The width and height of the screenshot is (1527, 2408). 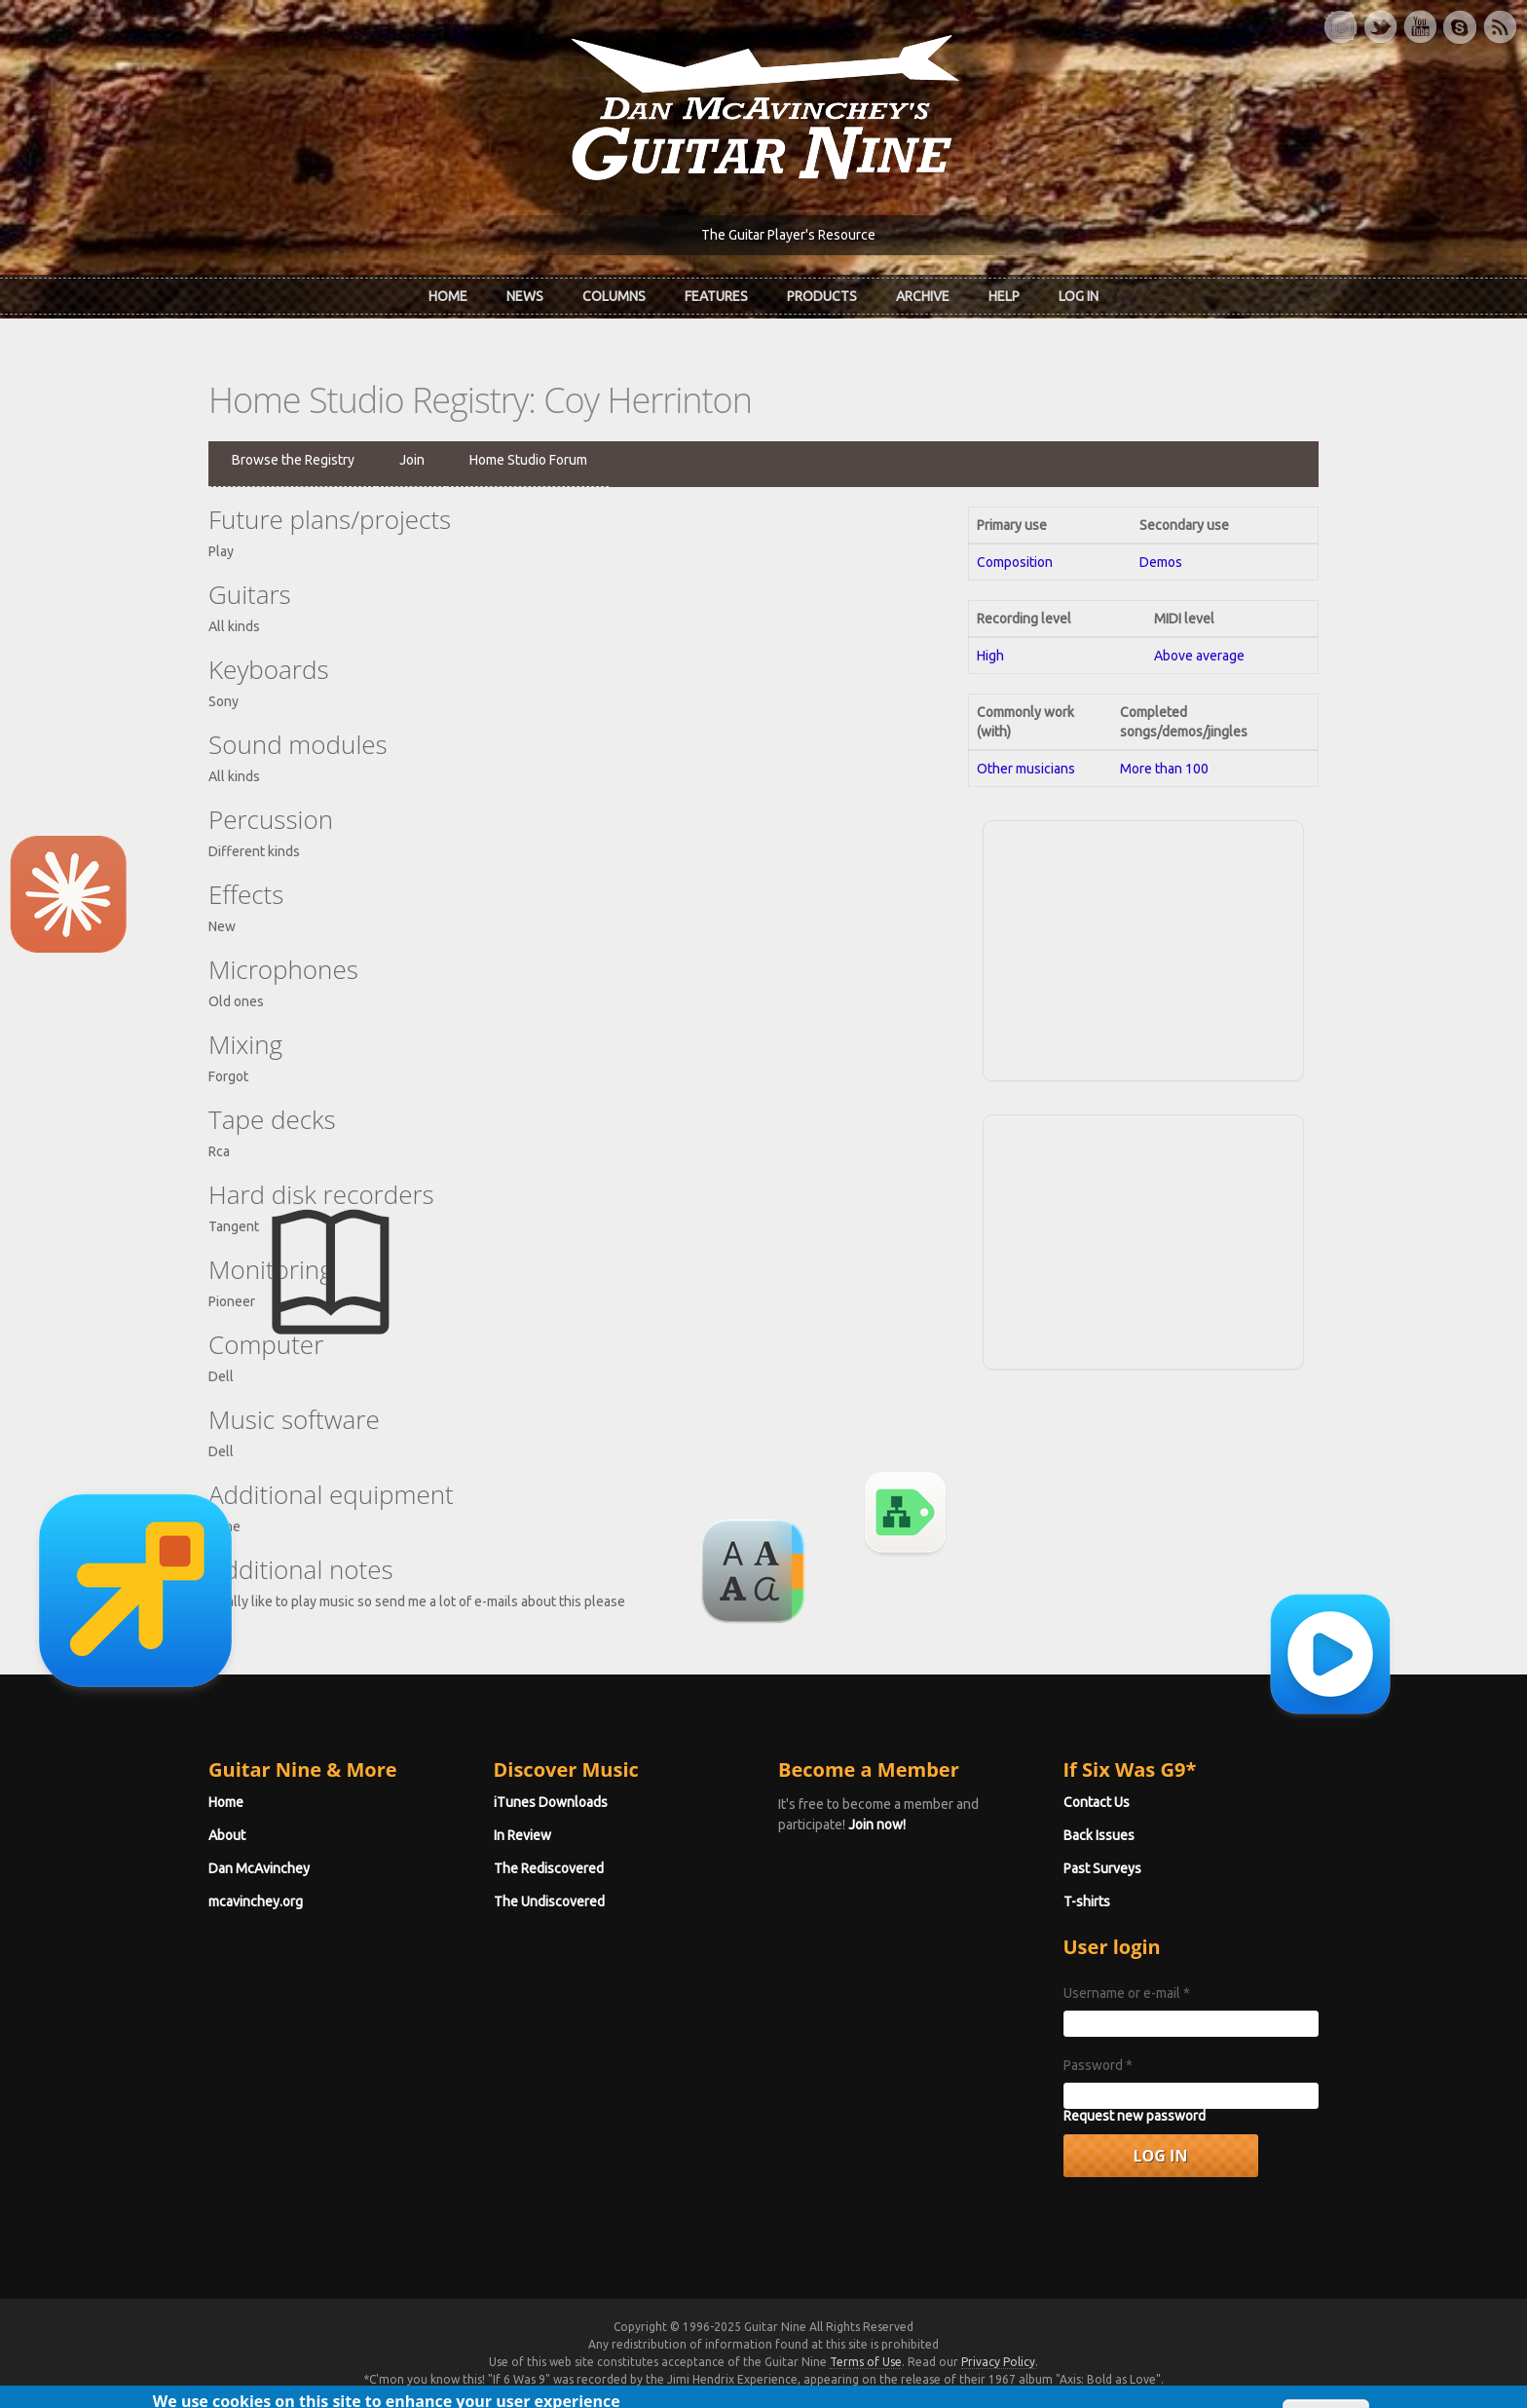 I want to click on open the fonts management app, so click(x=753, y=1571).